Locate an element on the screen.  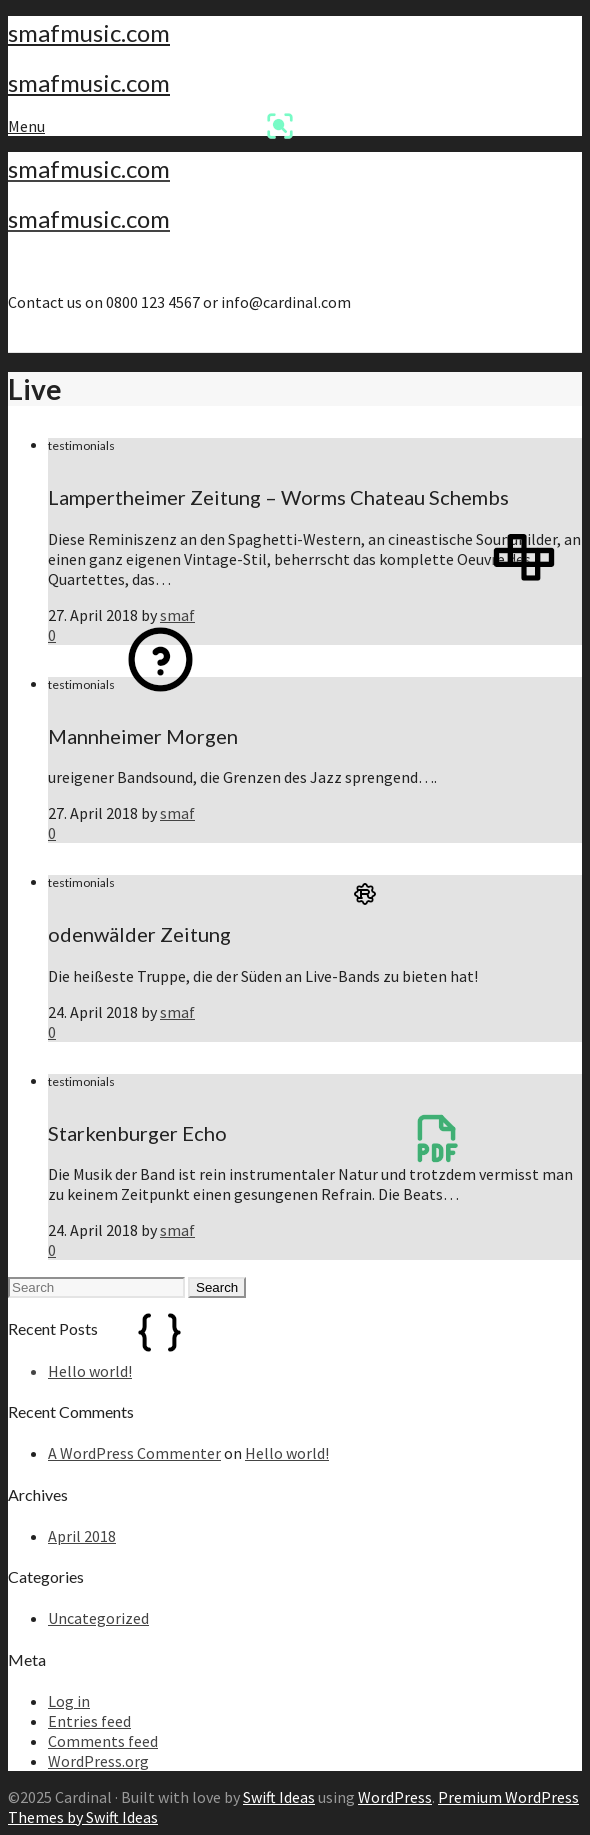
scan and zoom into selected area is located at coordinates (280, 126).